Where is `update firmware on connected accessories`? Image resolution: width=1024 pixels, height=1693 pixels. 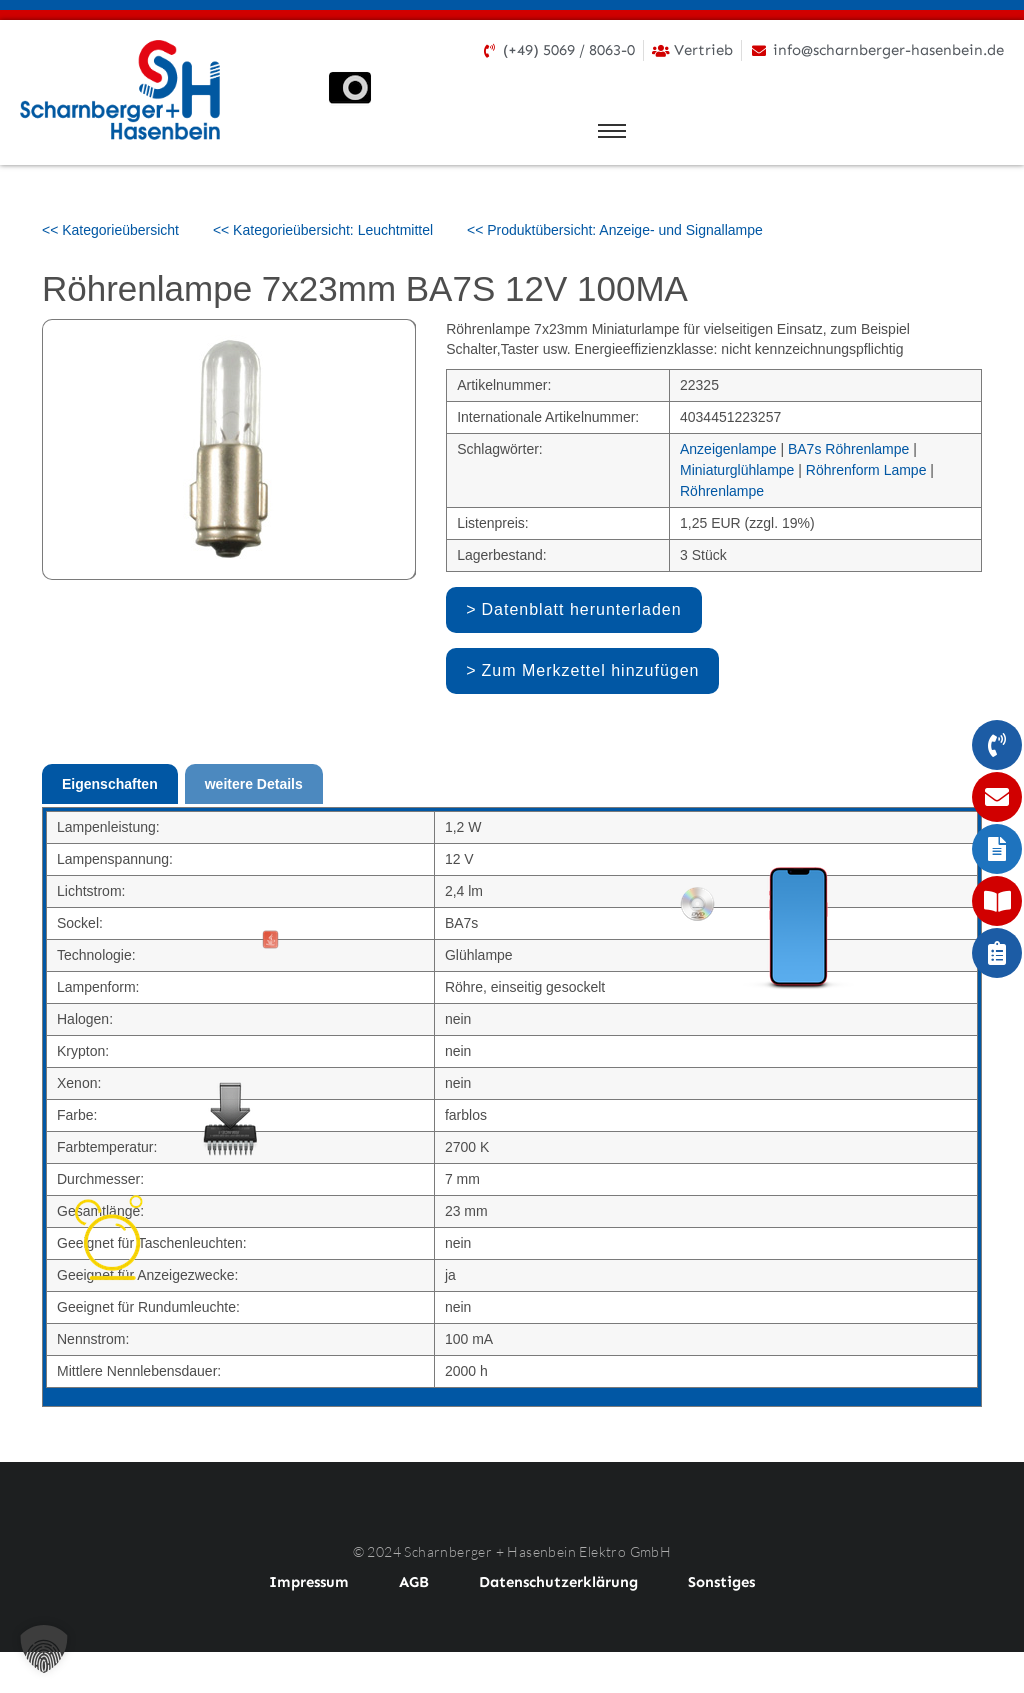
update firmware on connected accessories is located at coordinates (230, 1119).